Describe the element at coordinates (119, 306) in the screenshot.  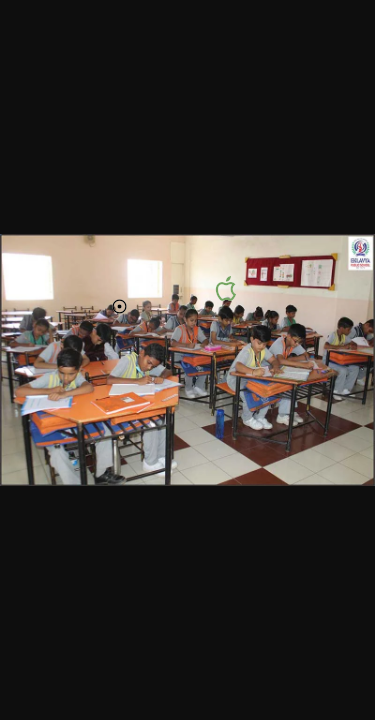
I see `start recording audio or video` at that location.